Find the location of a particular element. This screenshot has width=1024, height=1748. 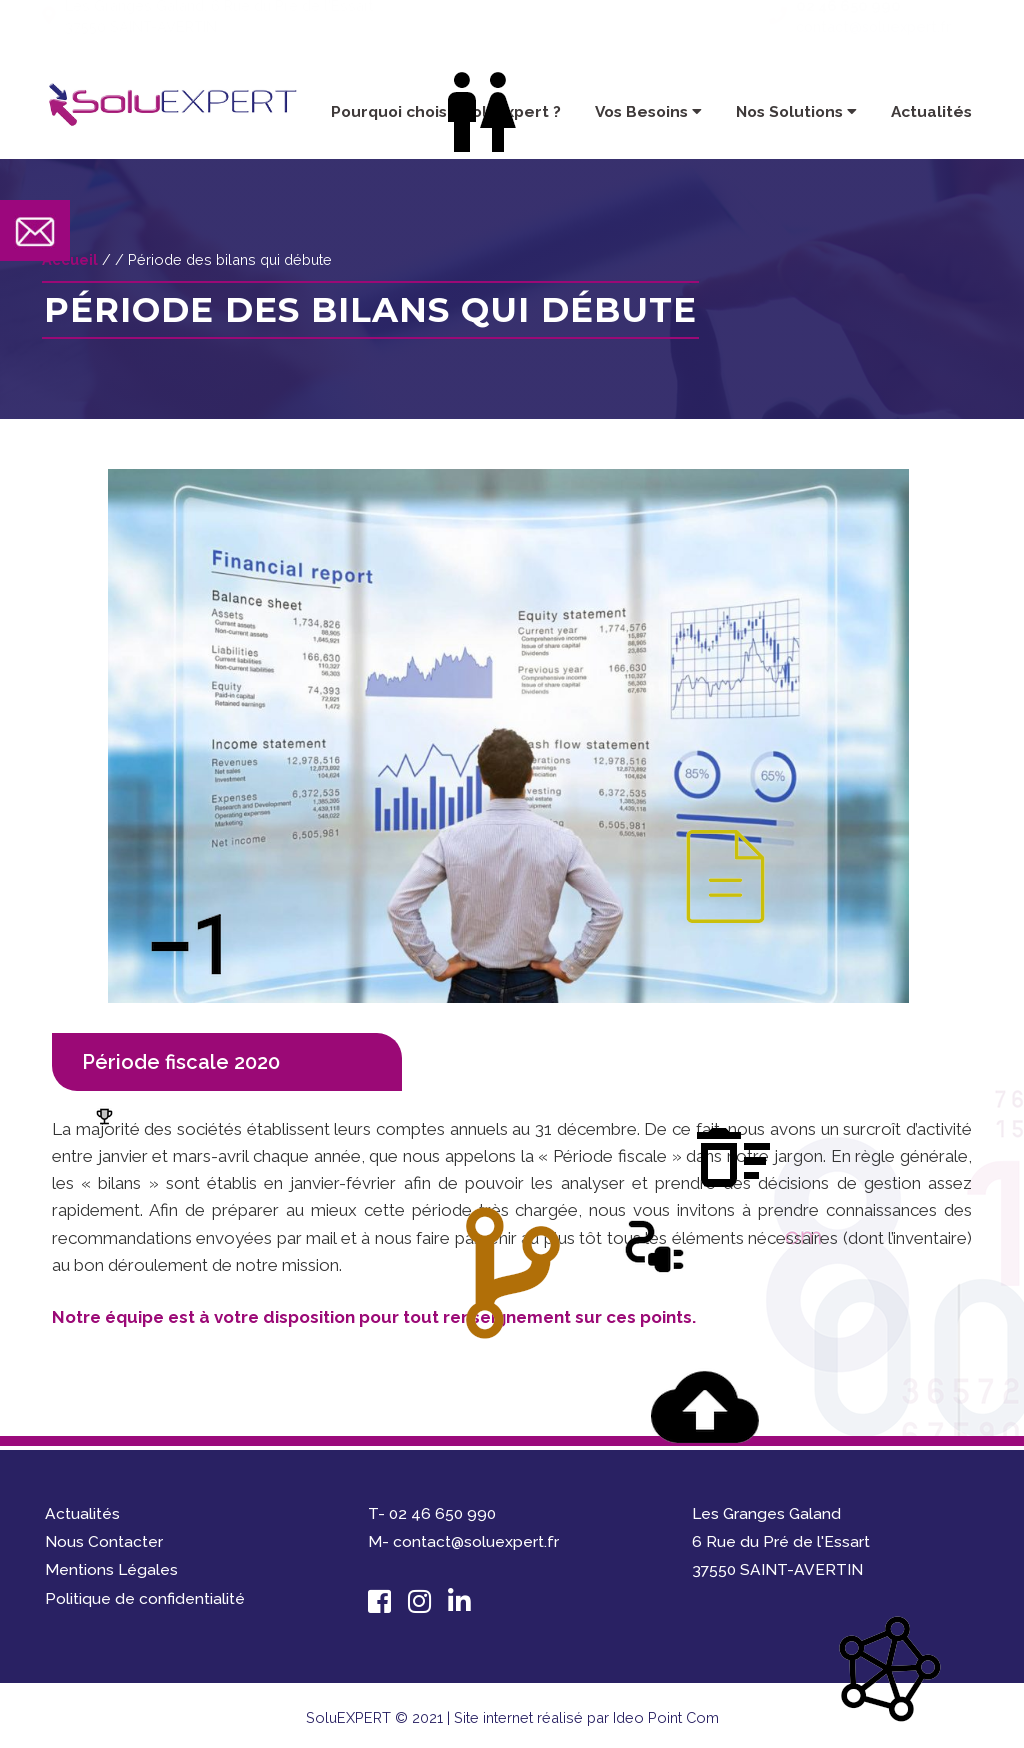

view achievements or awards is located at coordinates (104, 1116).